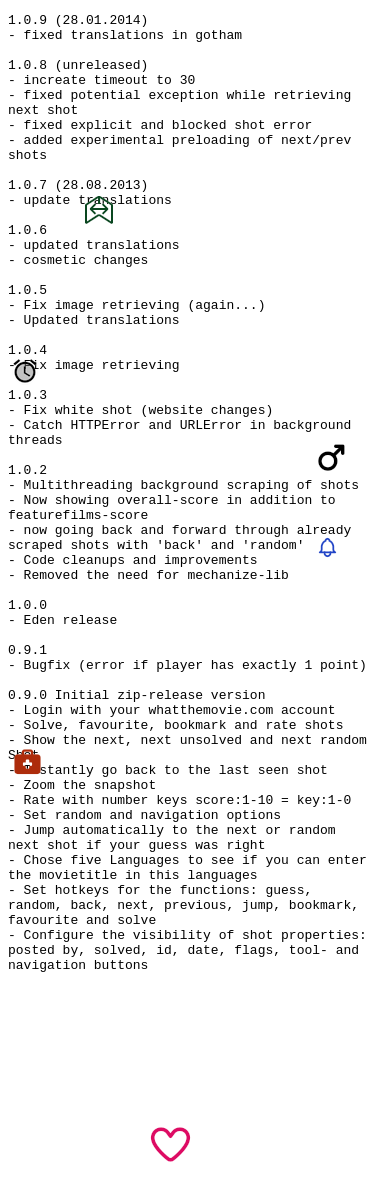  I want to click on access medical records or health information, so click(27, 762).